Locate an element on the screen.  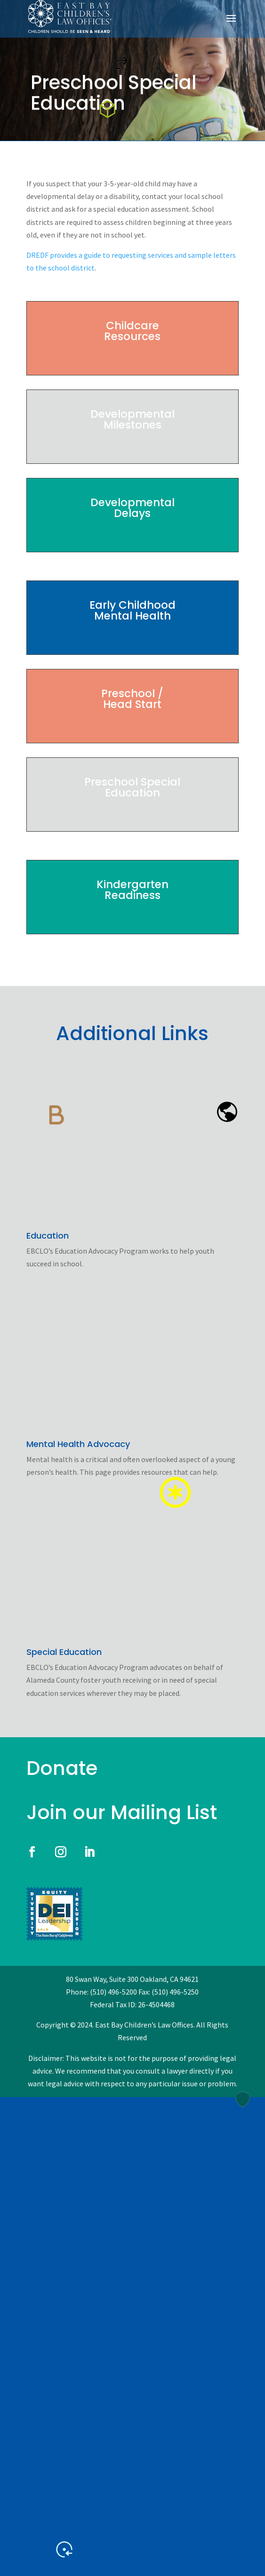
apply bold formatting to selected text is located at coordinates (56, 1115).